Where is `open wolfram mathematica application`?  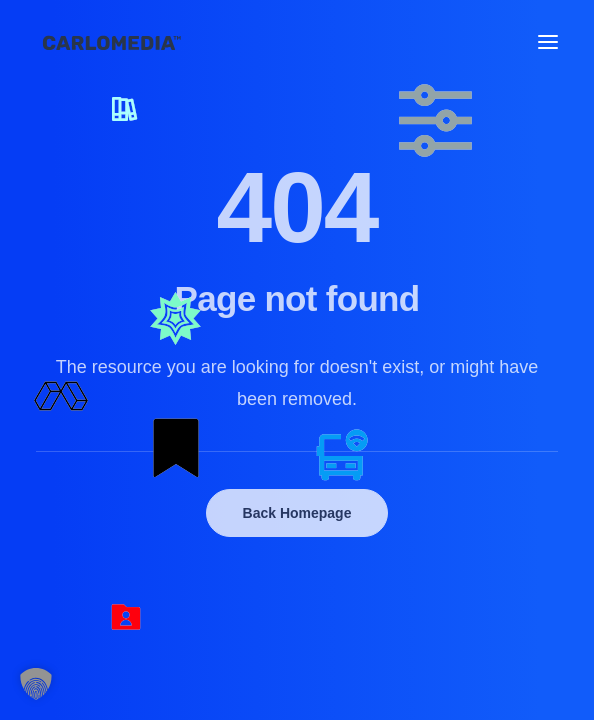
open wolfram mathematica application is located at coordinates (175, 318).